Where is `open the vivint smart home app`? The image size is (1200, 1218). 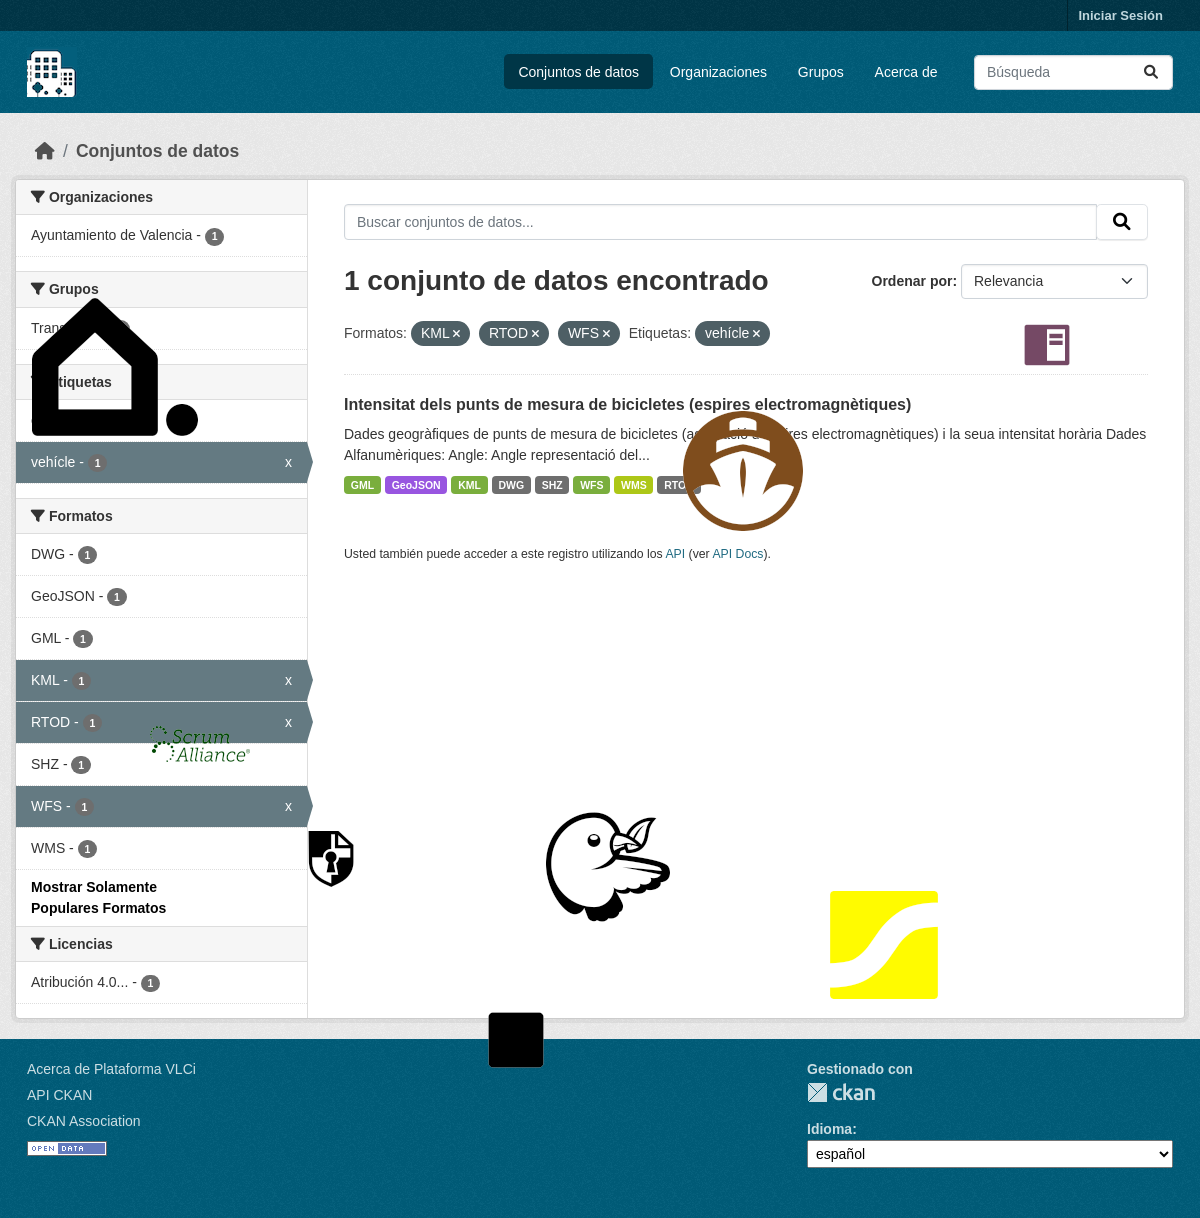
open the vivint smart home app is located at coordinates (115, 367).